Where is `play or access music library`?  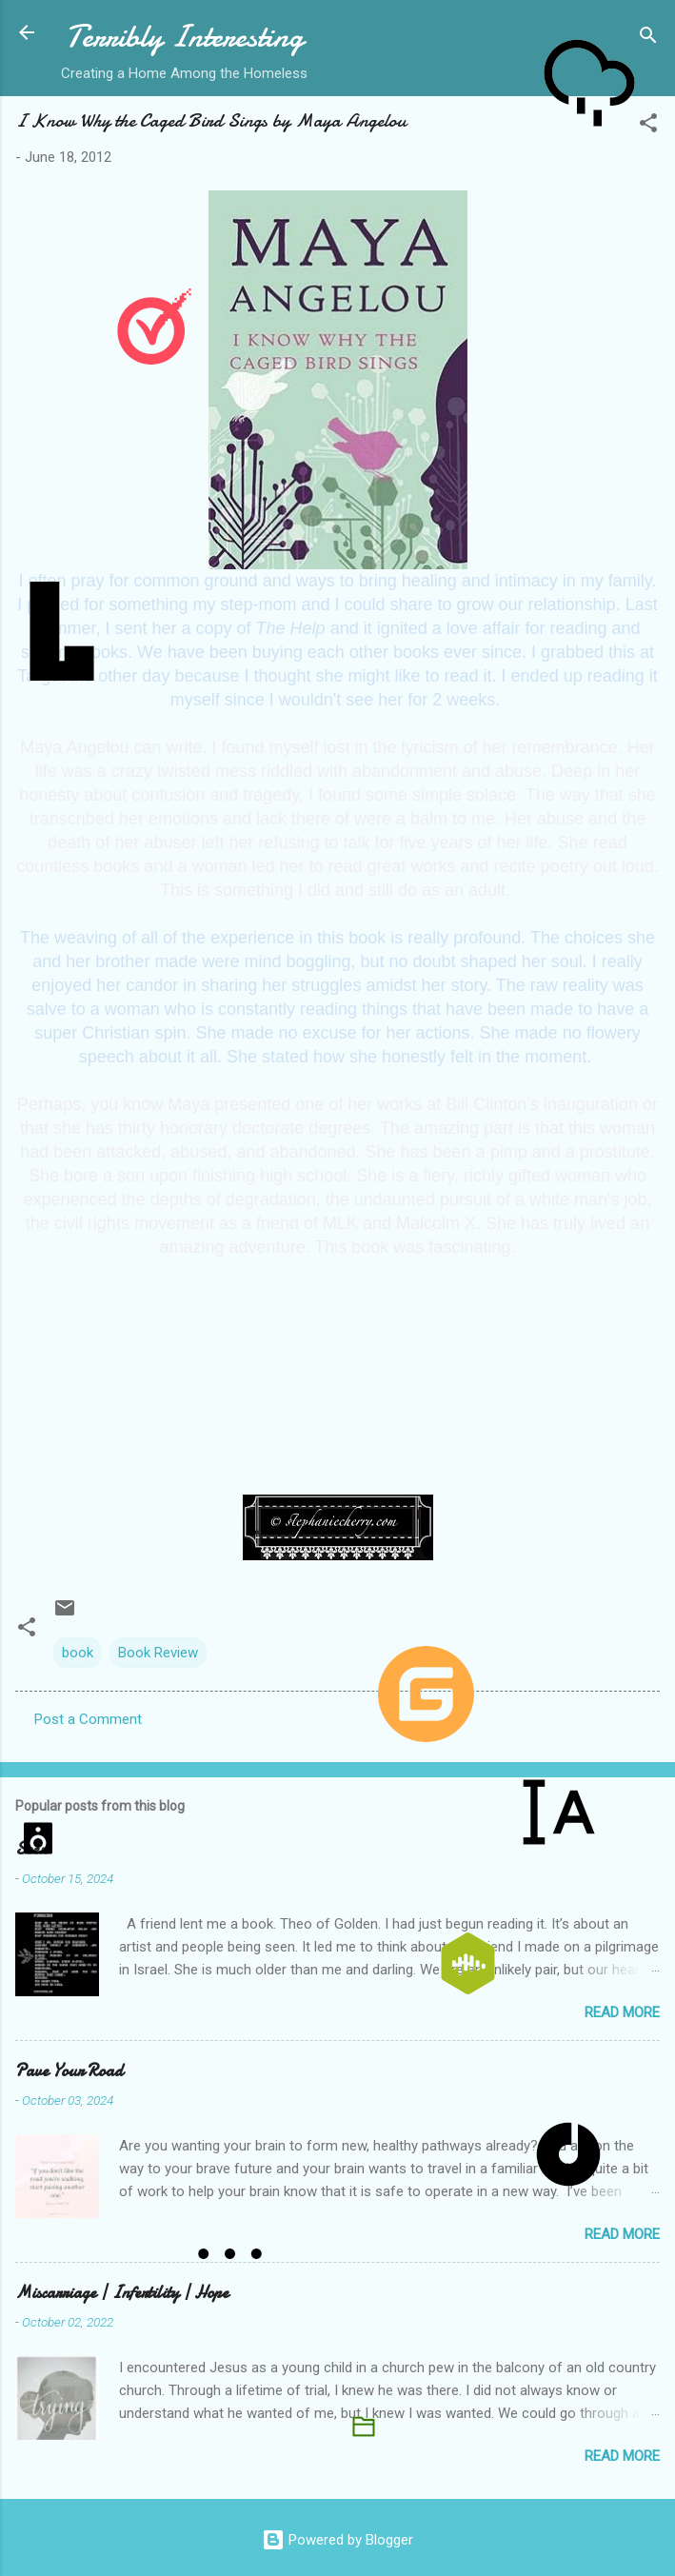 play or access music library is located at coordinates (568, 2154).